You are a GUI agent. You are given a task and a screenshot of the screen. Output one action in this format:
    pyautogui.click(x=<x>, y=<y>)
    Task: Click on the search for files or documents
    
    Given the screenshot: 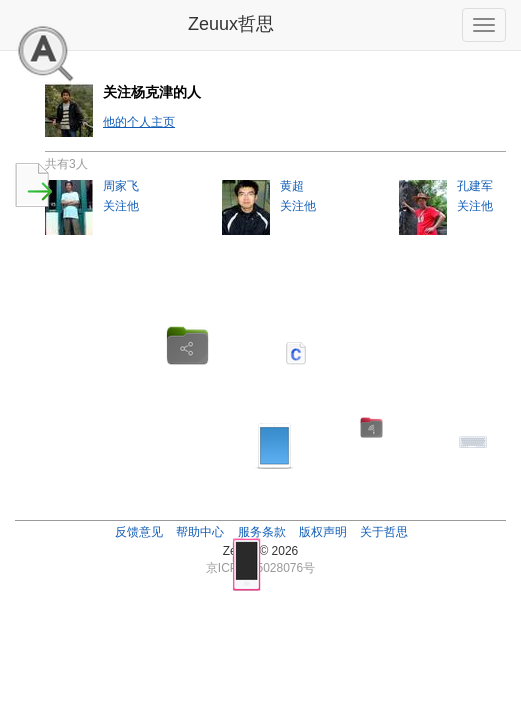 What is the action you would take?
    pyautogui.click(x=46, y=54)
    